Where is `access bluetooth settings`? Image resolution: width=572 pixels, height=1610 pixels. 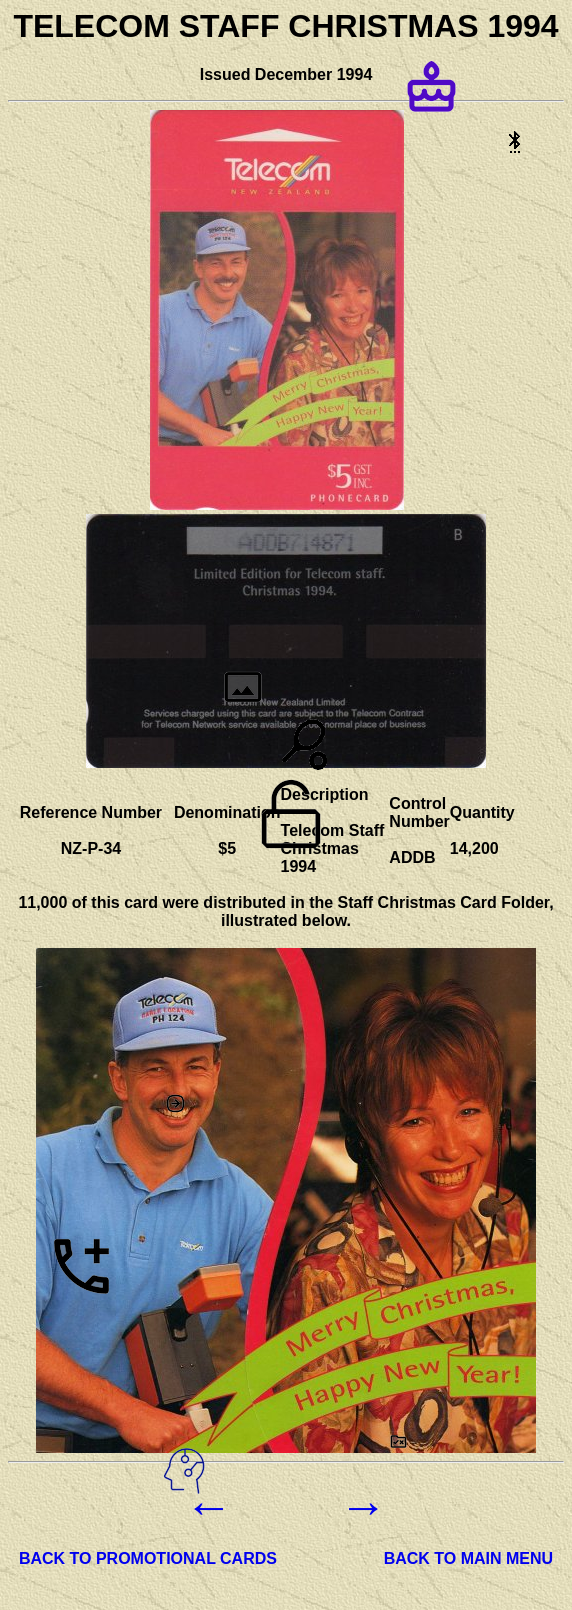 access bluetooth settings is located at coordinates (515, 142).